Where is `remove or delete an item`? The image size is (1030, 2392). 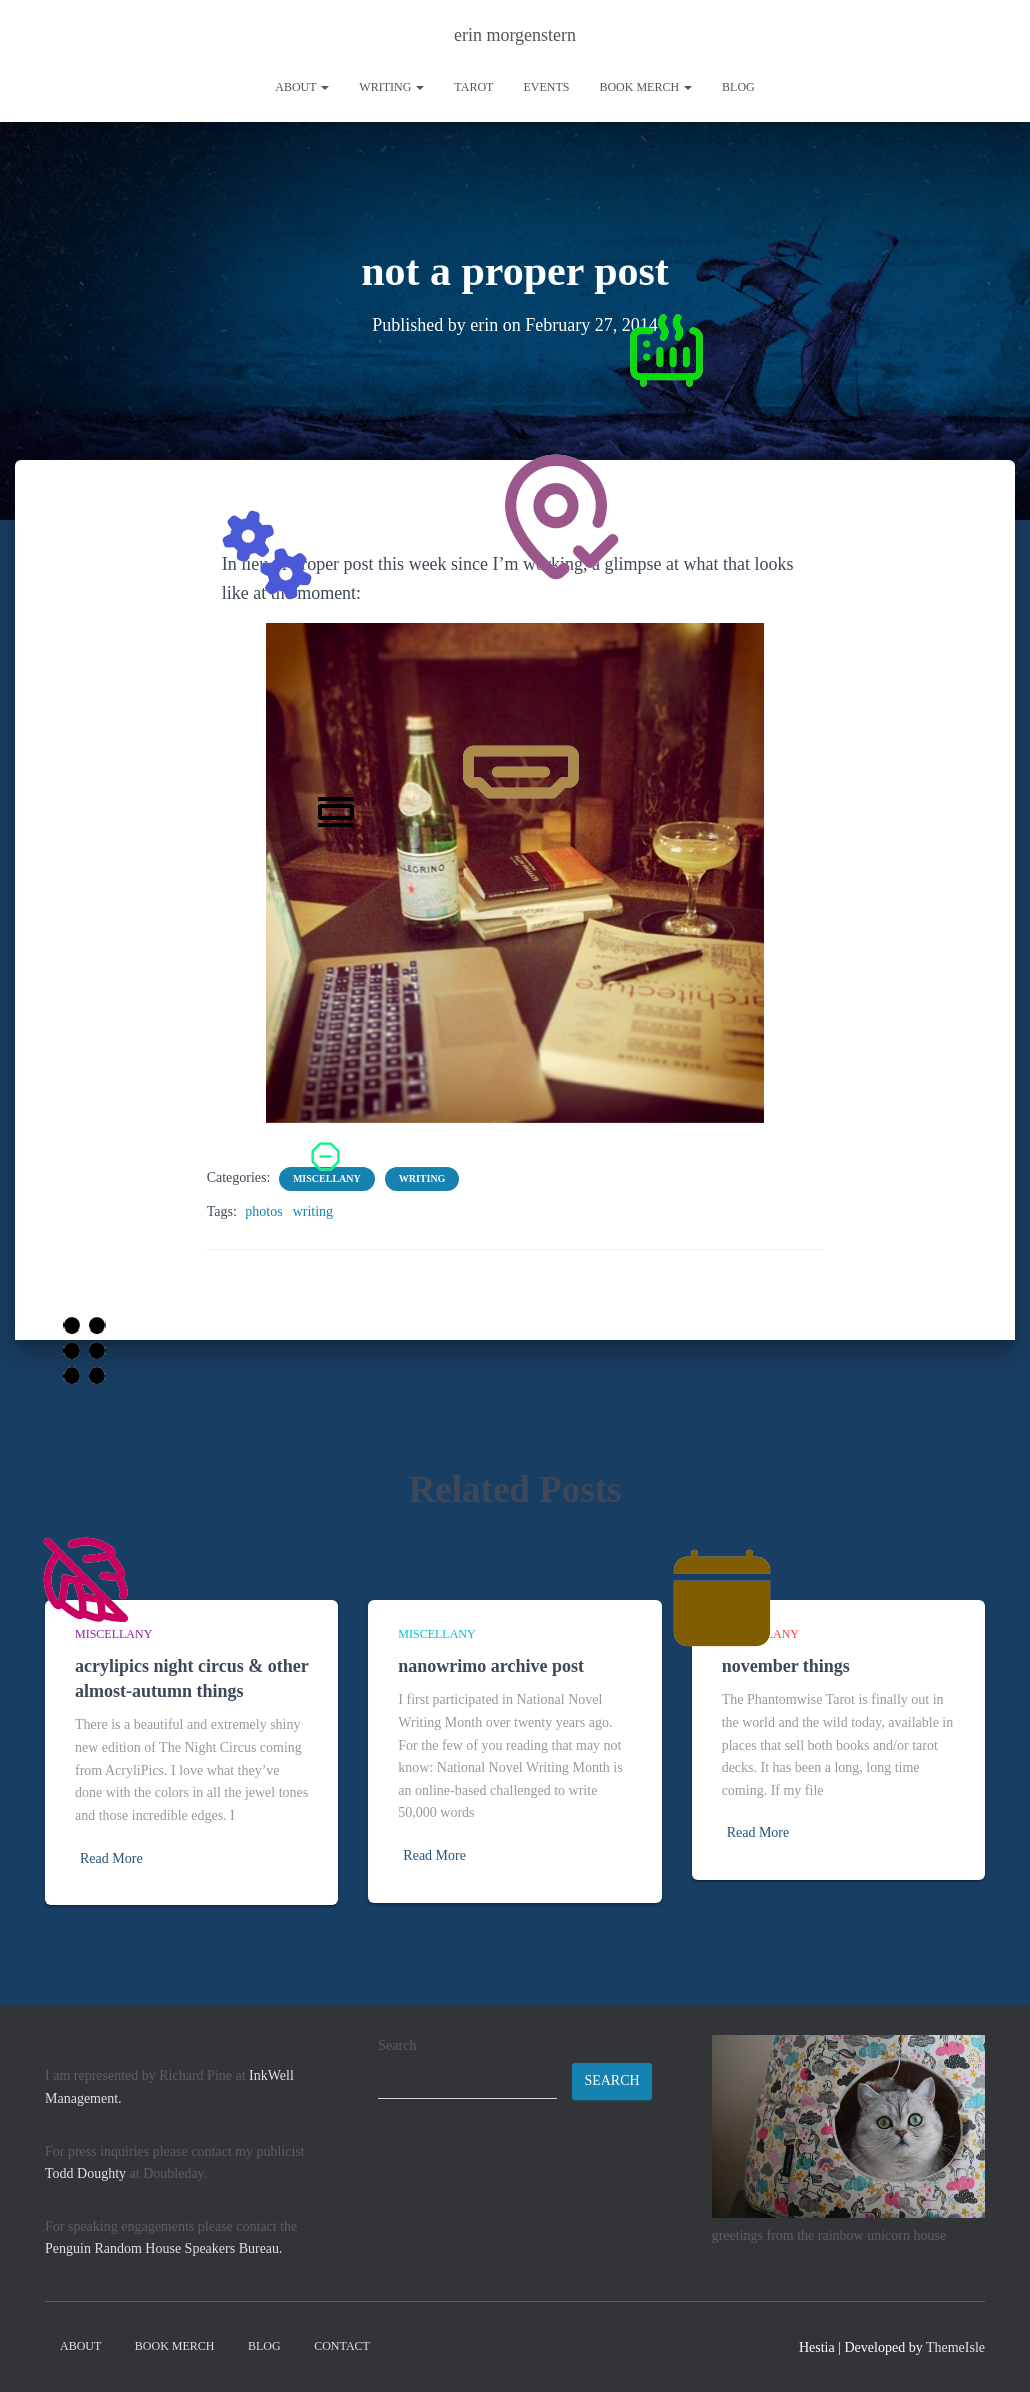
remove or delete an item is located at coordinates (325, 1156).